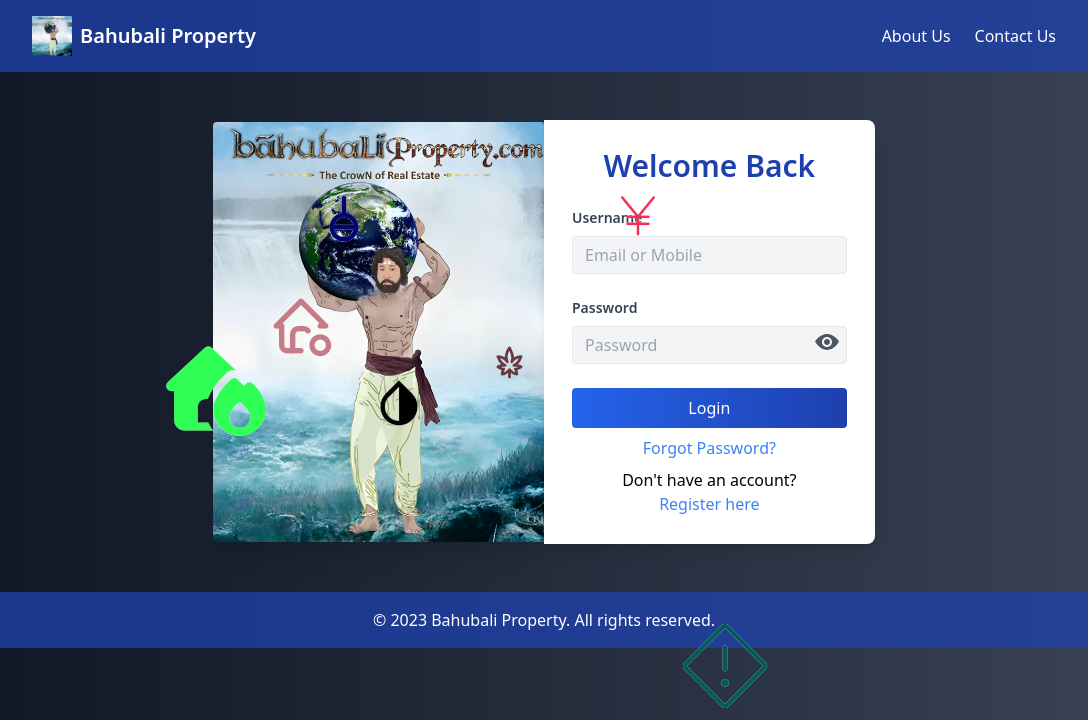 This screenshot has height=720, width=1088. What do you see at coordinates (725, 666) in the screenshot?
I see `indicates a warning or caution alert` at bounding box center [725, 666].